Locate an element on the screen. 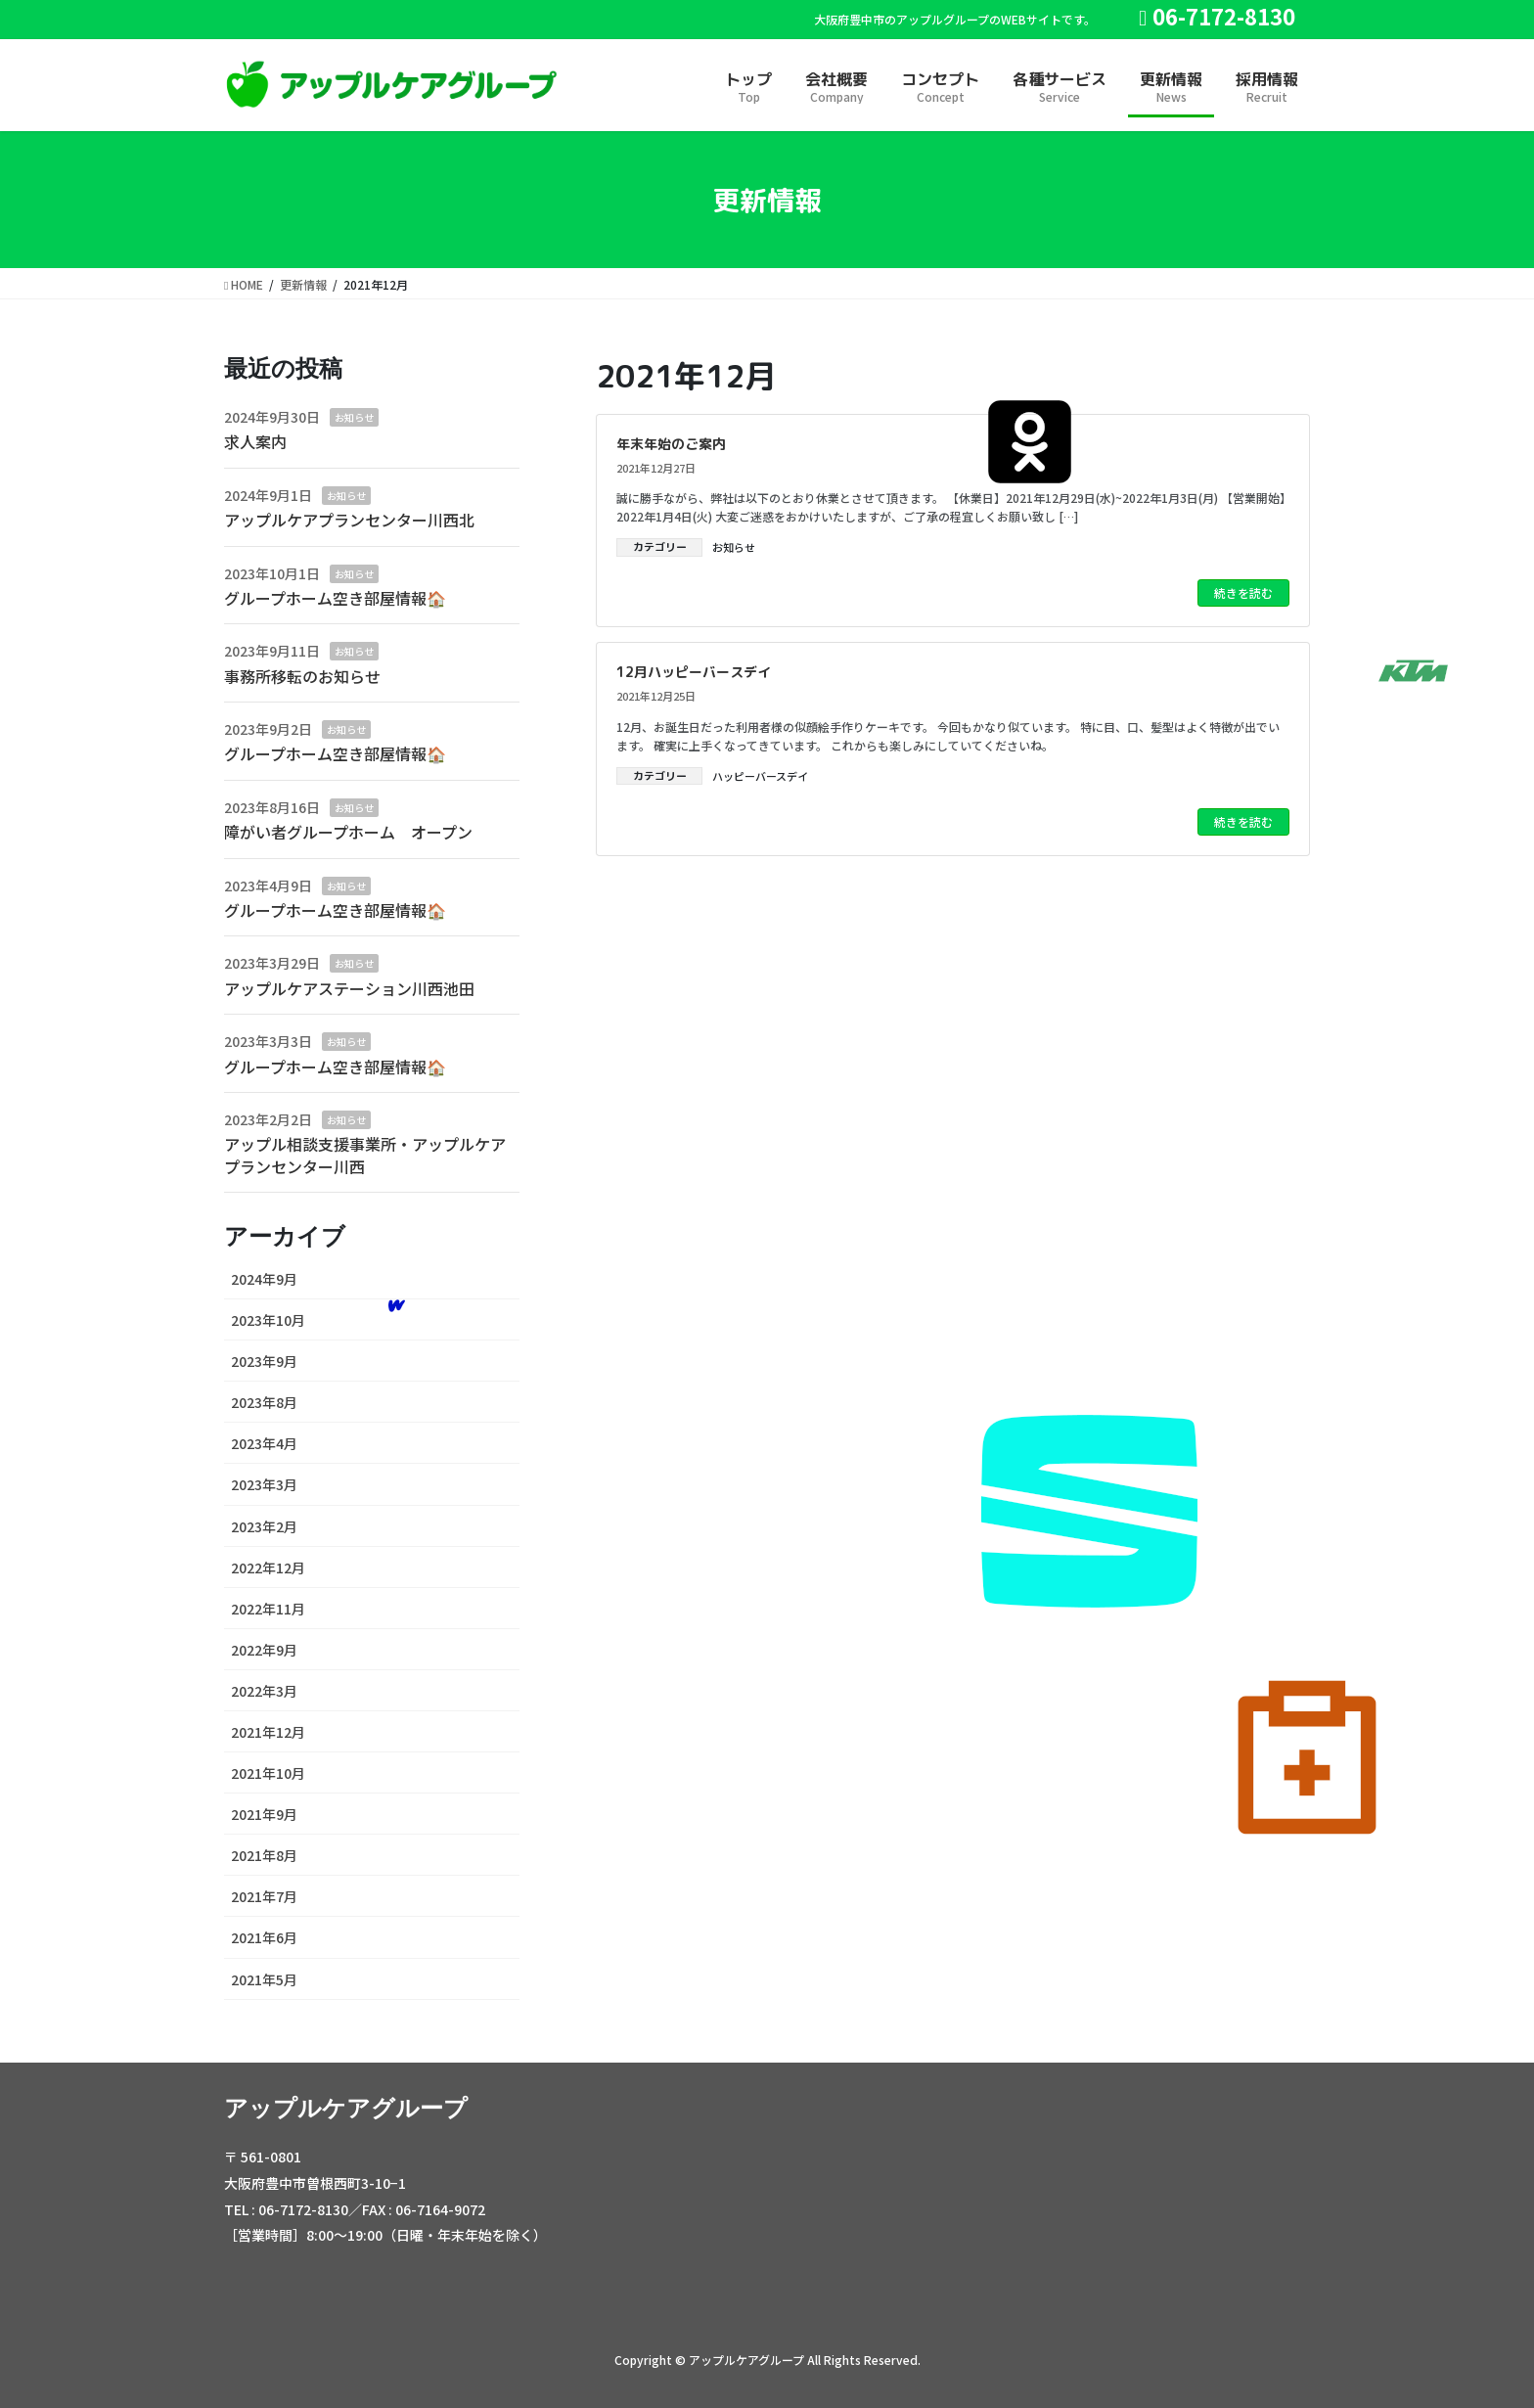 The image size is (1534, 2408). SEAT car brand logo is located at coordinates (1089, 1511).